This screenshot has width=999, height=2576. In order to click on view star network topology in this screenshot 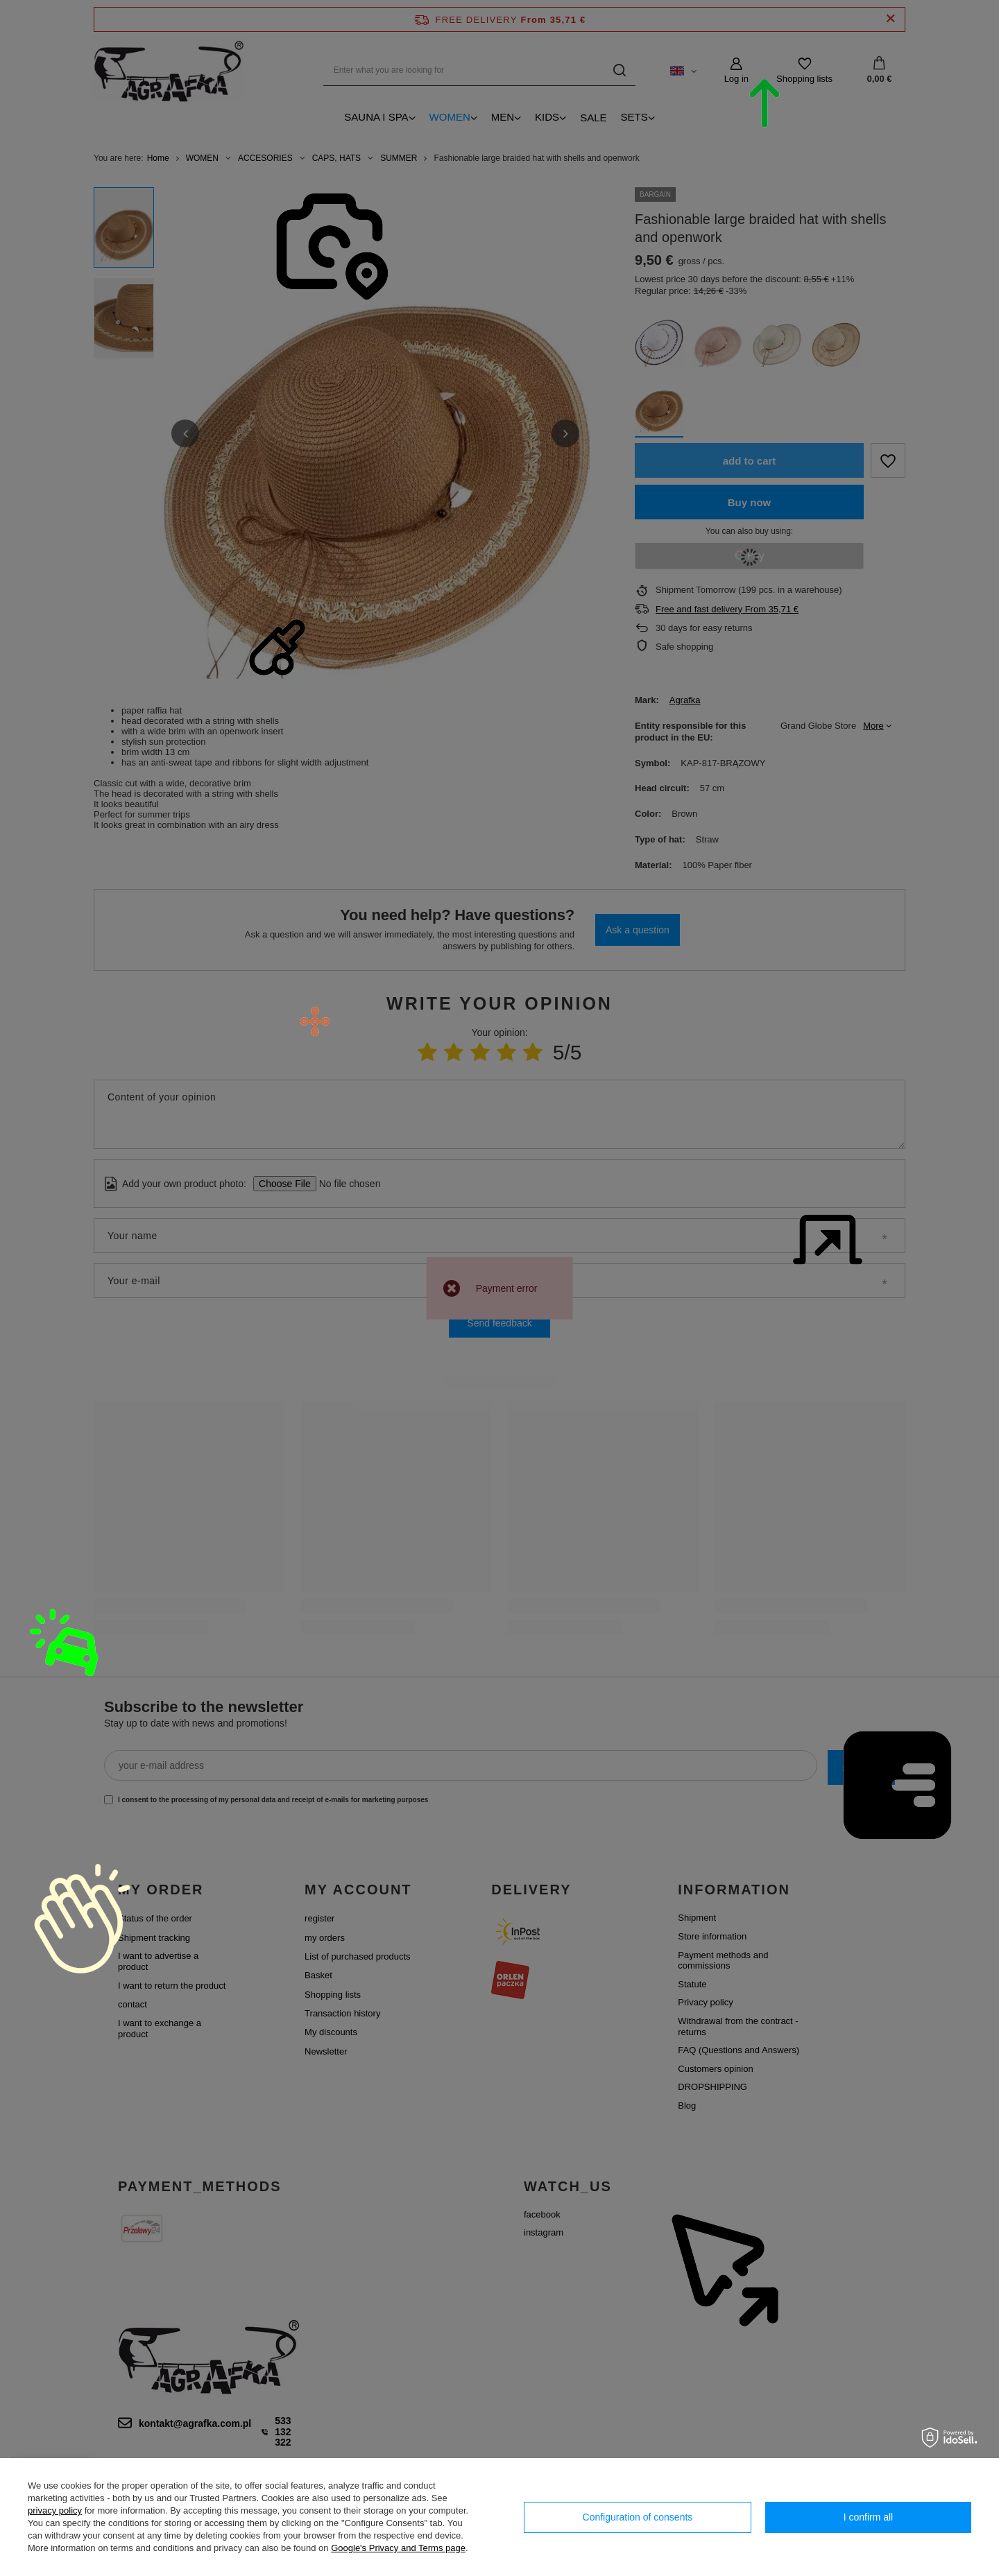, I will do `click(315, 1021)`.